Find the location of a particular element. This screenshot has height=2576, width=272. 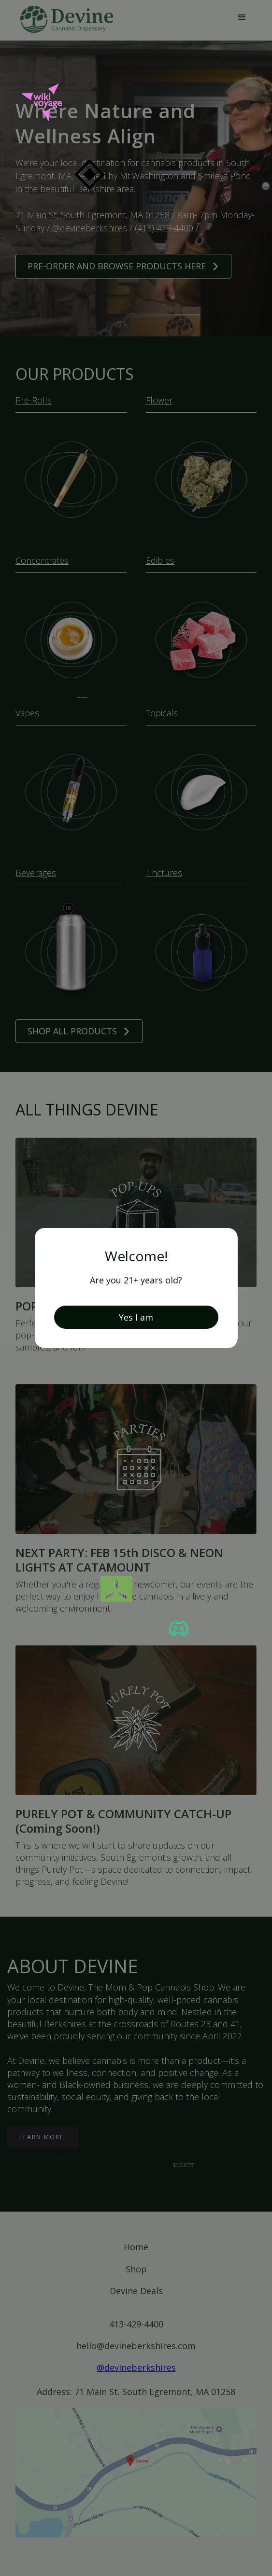

open wikivoyage travel guide is located at coordinates (42, 102).